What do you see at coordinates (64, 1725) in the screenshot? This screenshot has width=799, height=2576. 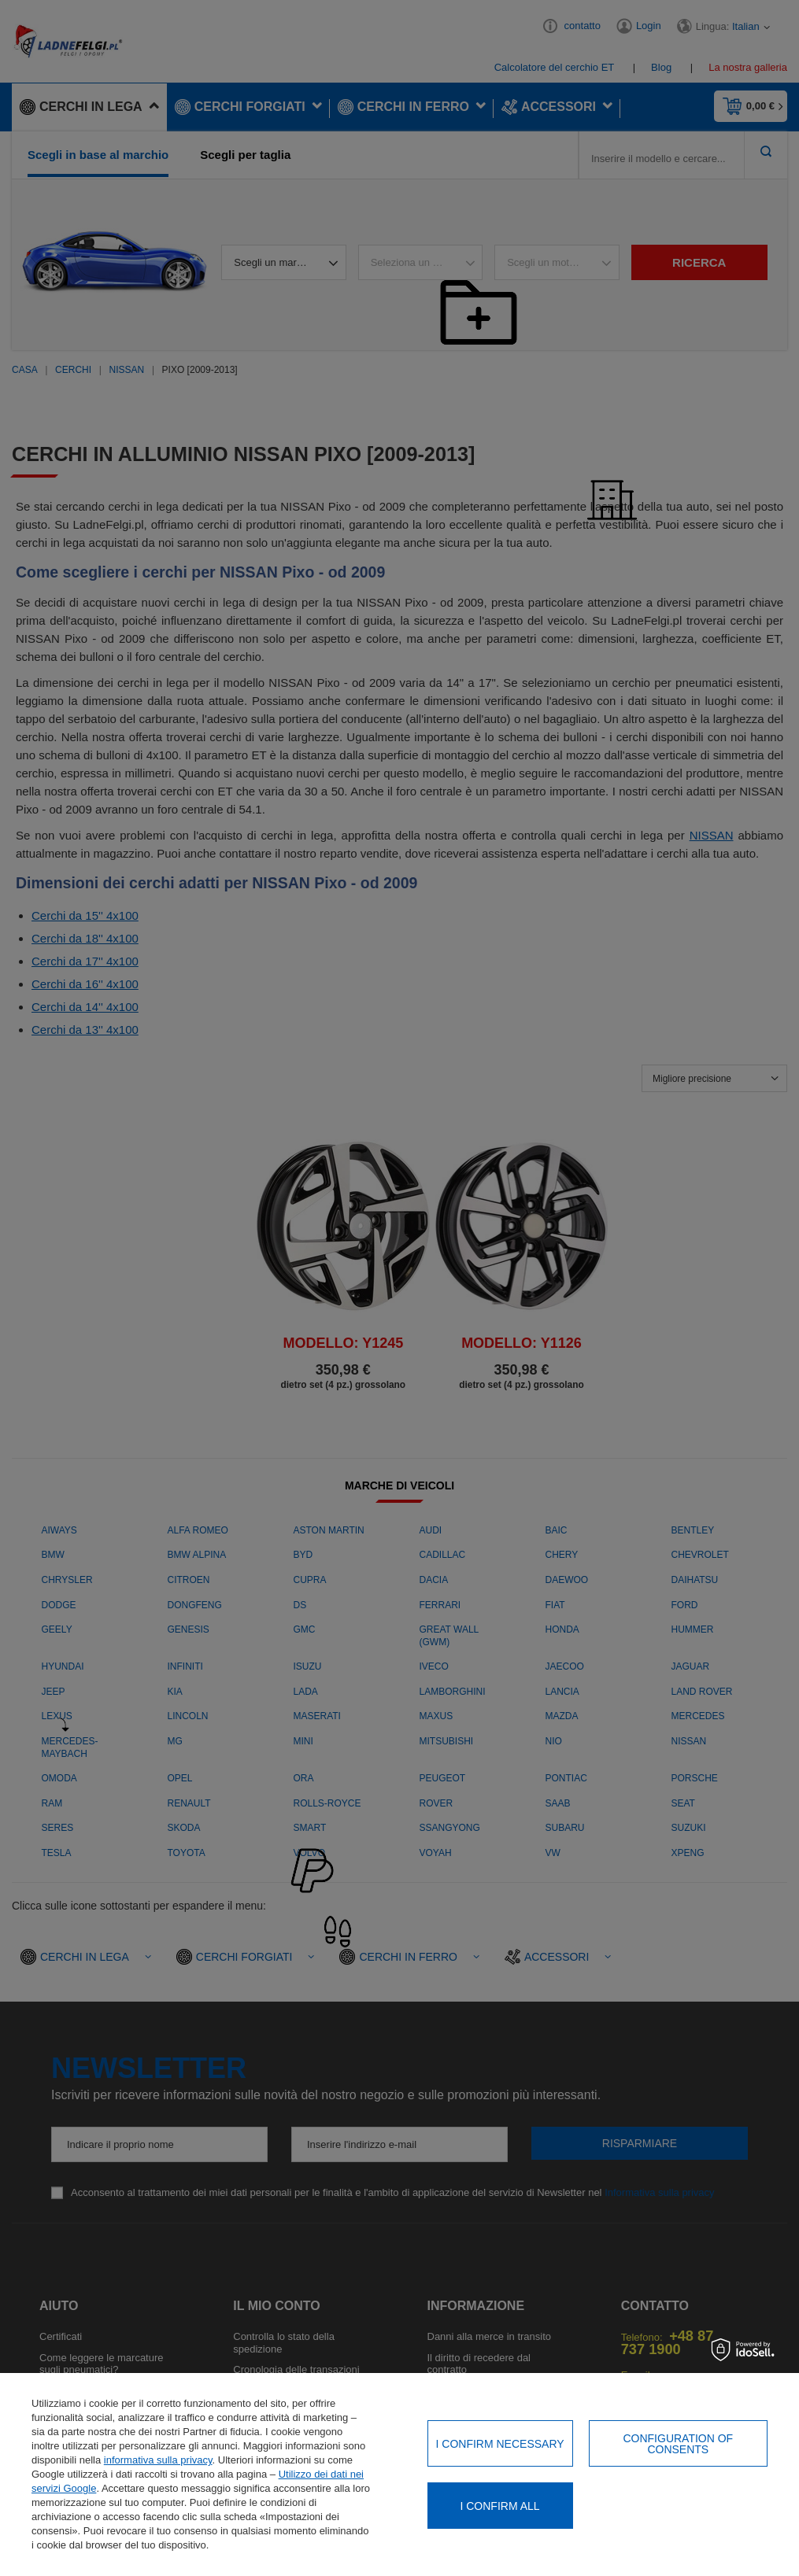 I see `navigate to the next item below` at bounding box center [64, 1725].